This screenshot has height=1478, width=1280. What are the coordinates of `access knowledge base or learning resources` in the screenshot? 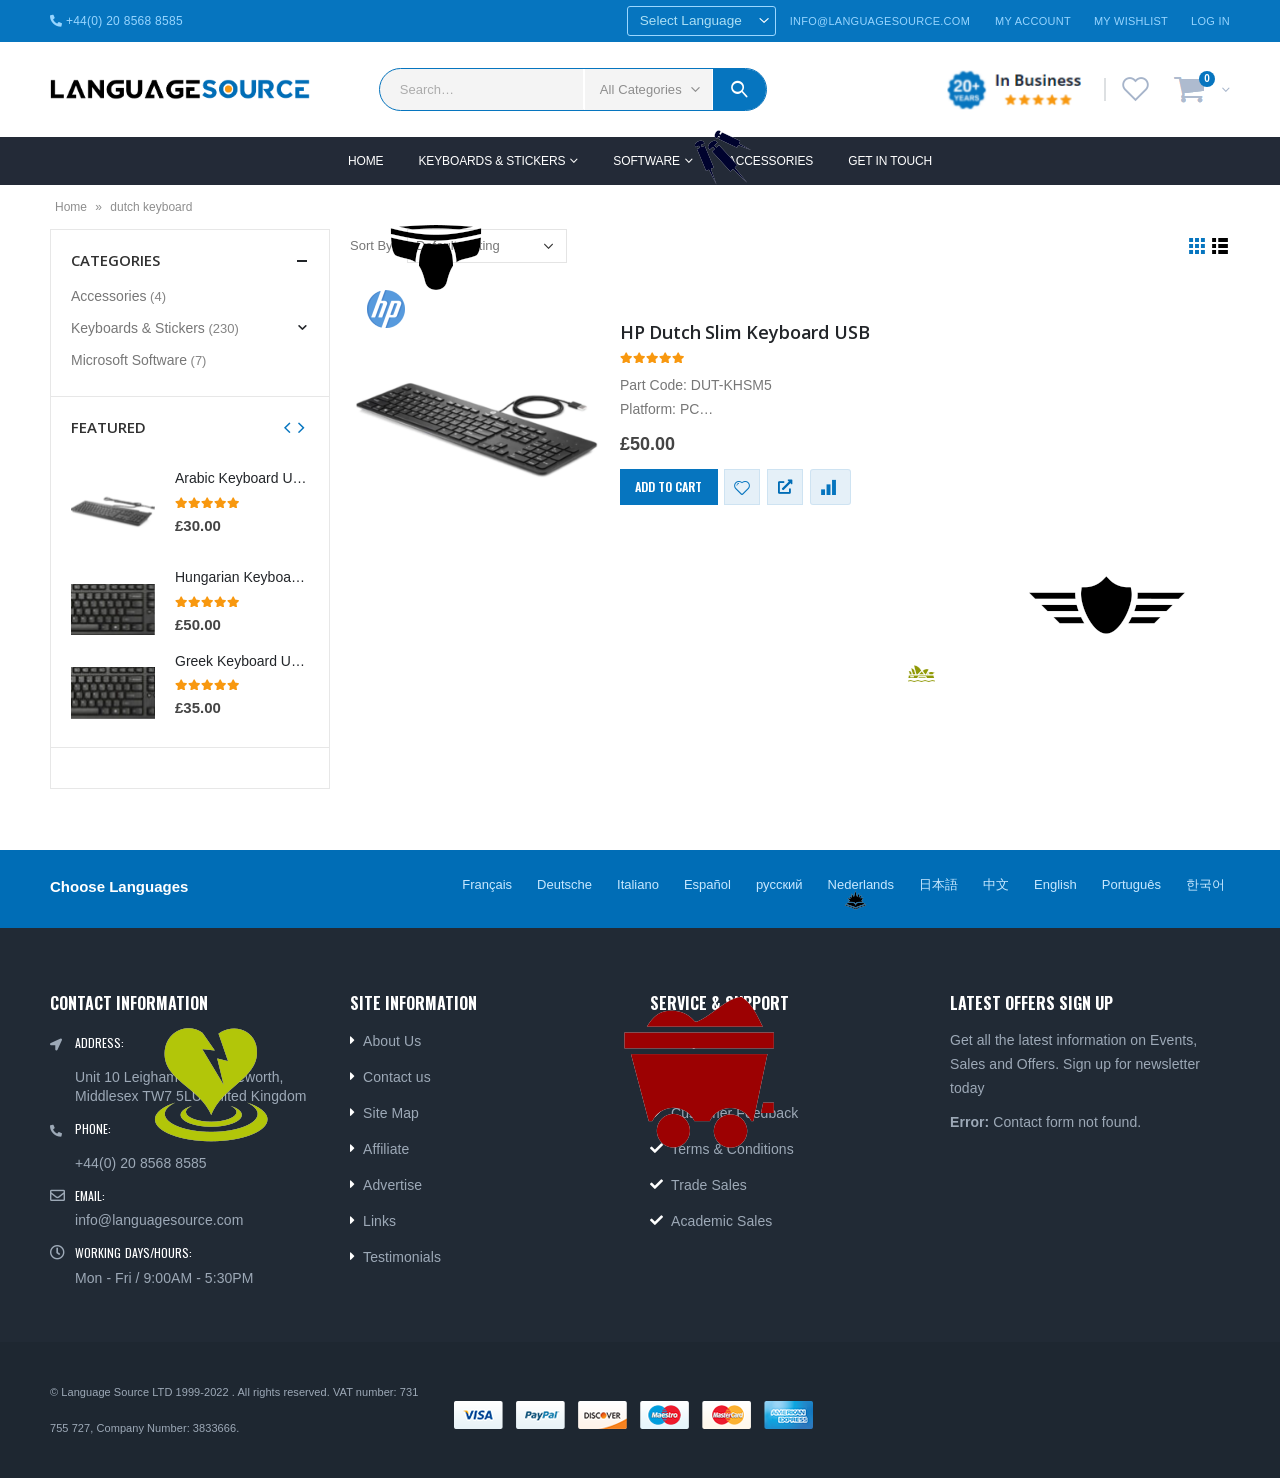 It's located at (855, 901).